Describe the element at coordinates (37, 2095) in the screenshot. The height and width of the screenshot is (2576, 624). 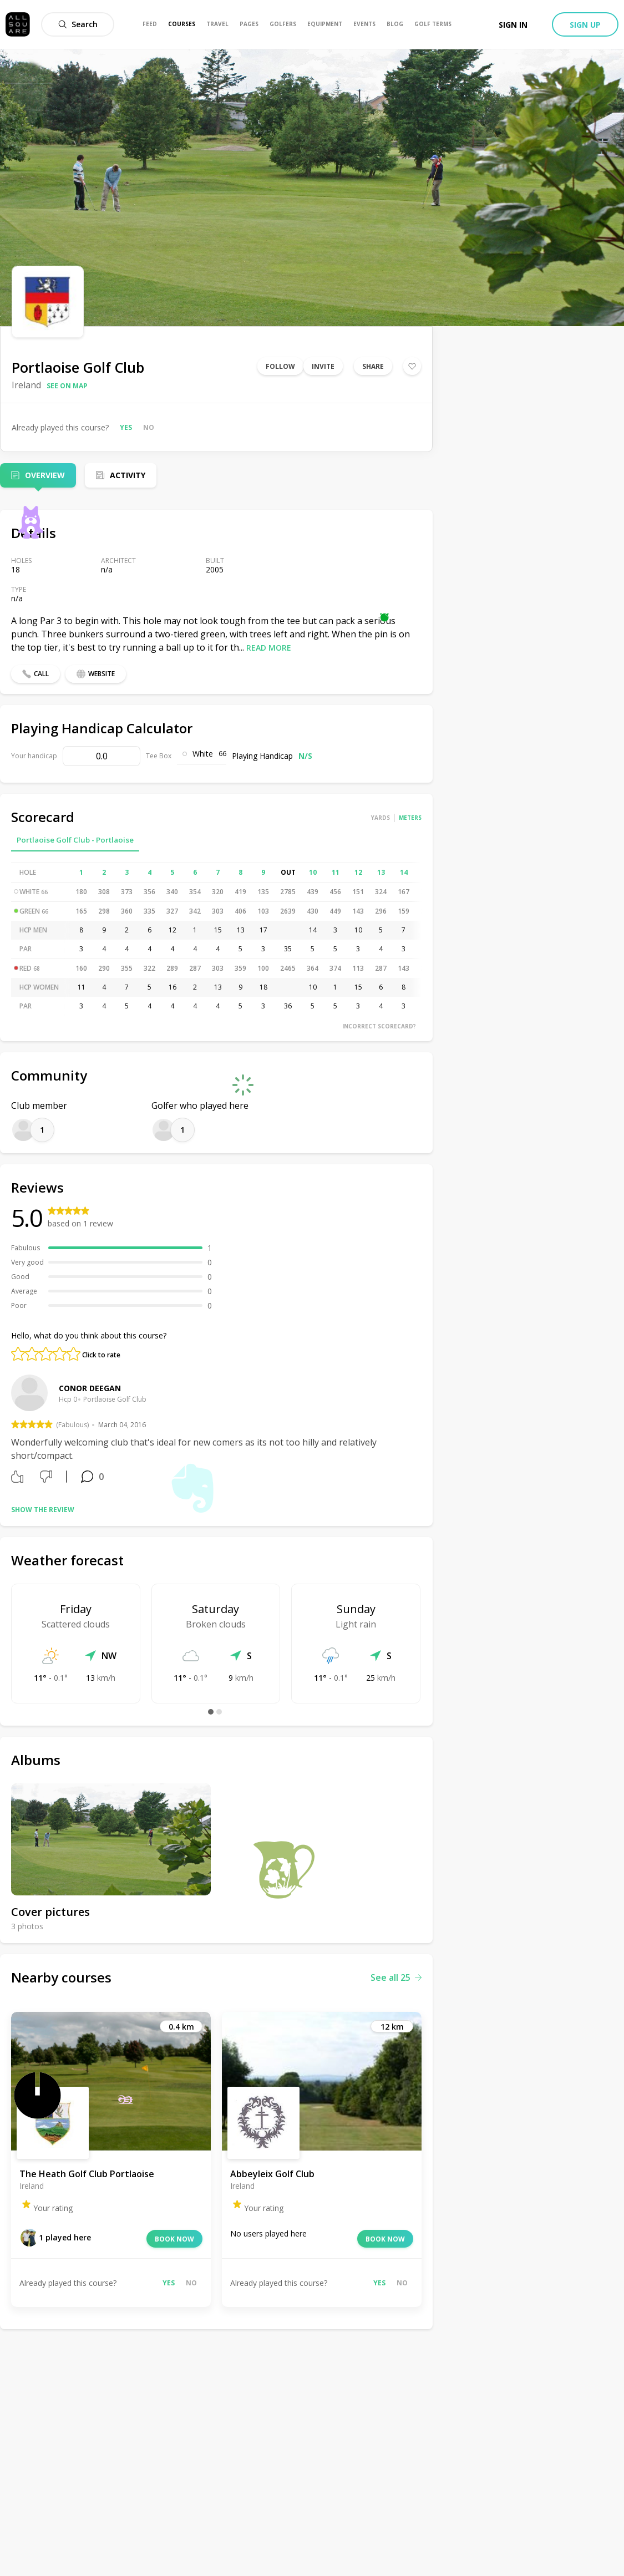
I see `power off or shut down the device` at that location.